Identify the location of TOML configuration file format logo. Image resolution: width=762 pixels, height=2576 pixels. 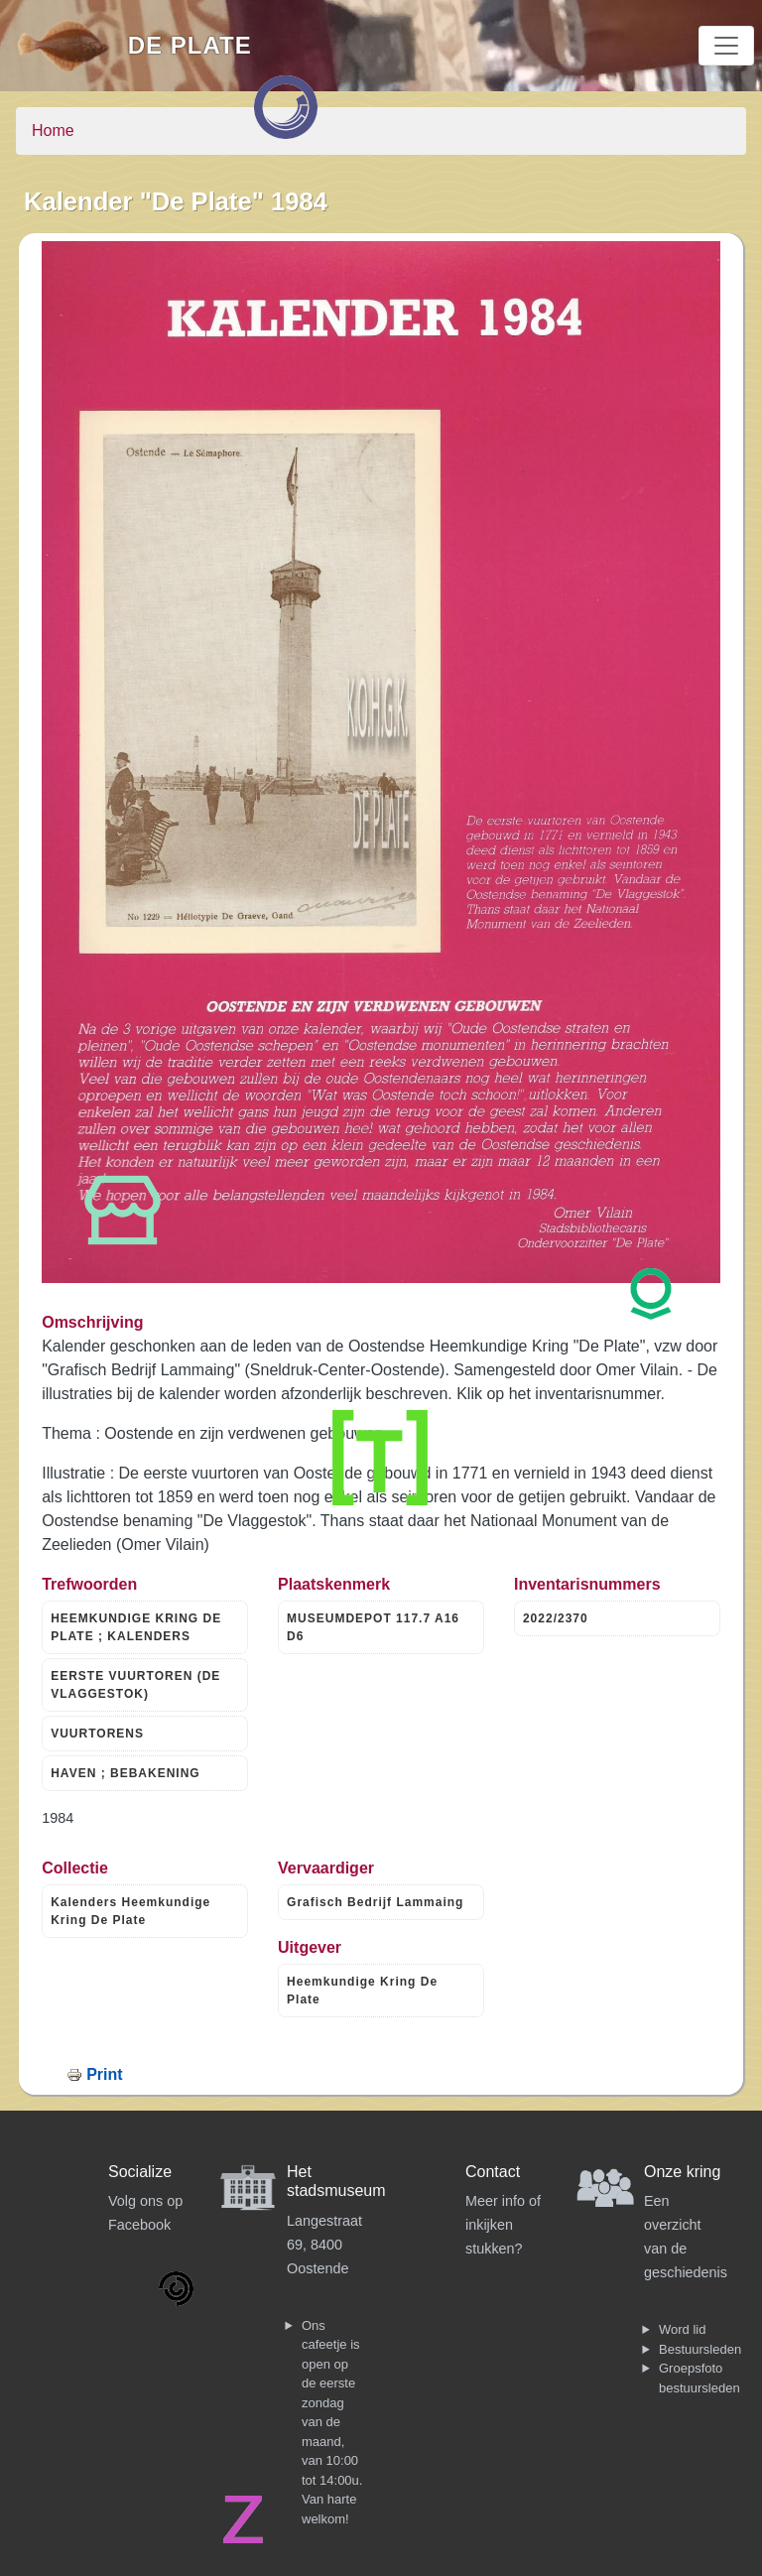
(380, 1458).